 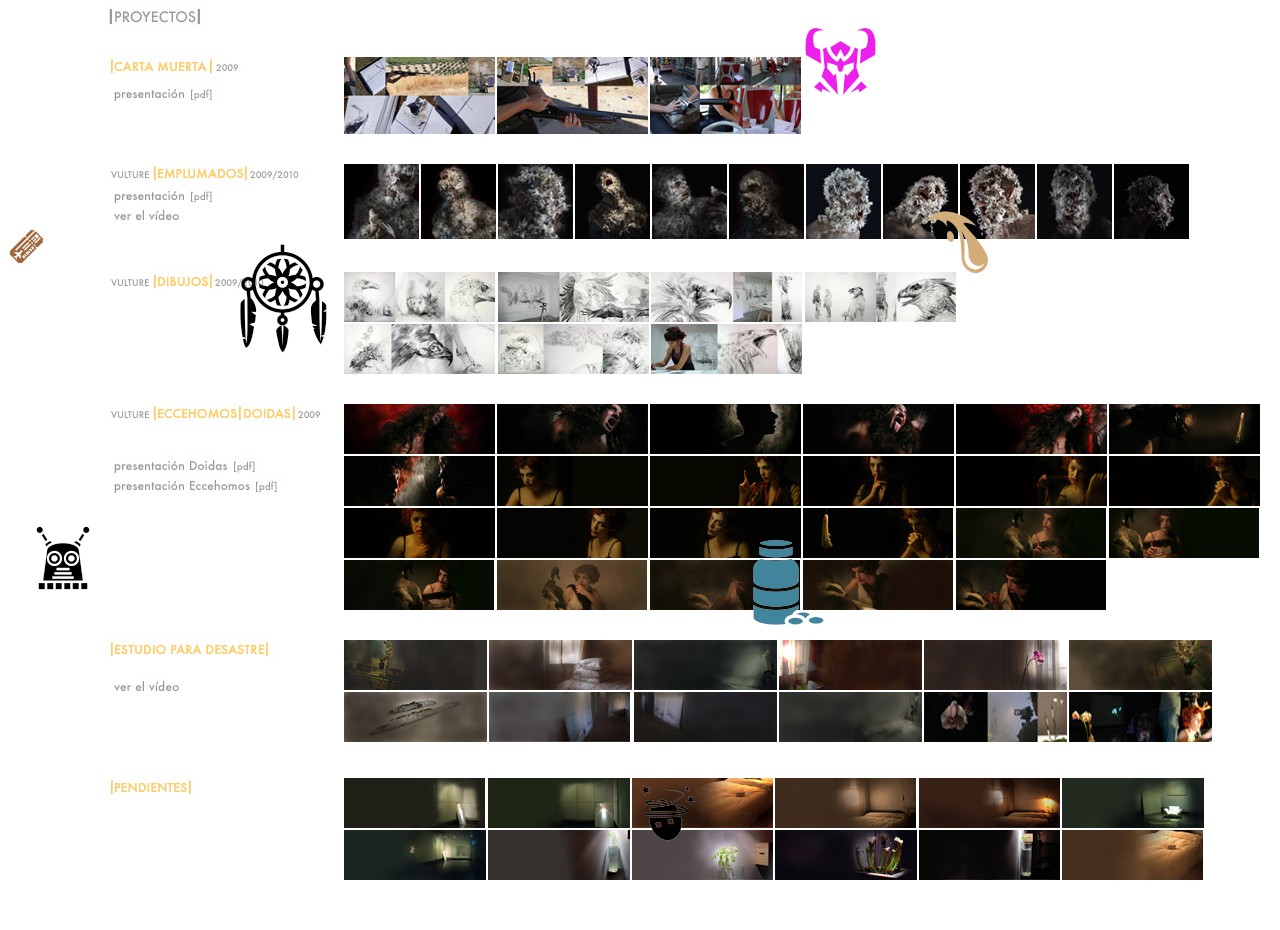 I want to click on indicates a knockout or dizzy state in gameplay, so click(x=668, y=813).